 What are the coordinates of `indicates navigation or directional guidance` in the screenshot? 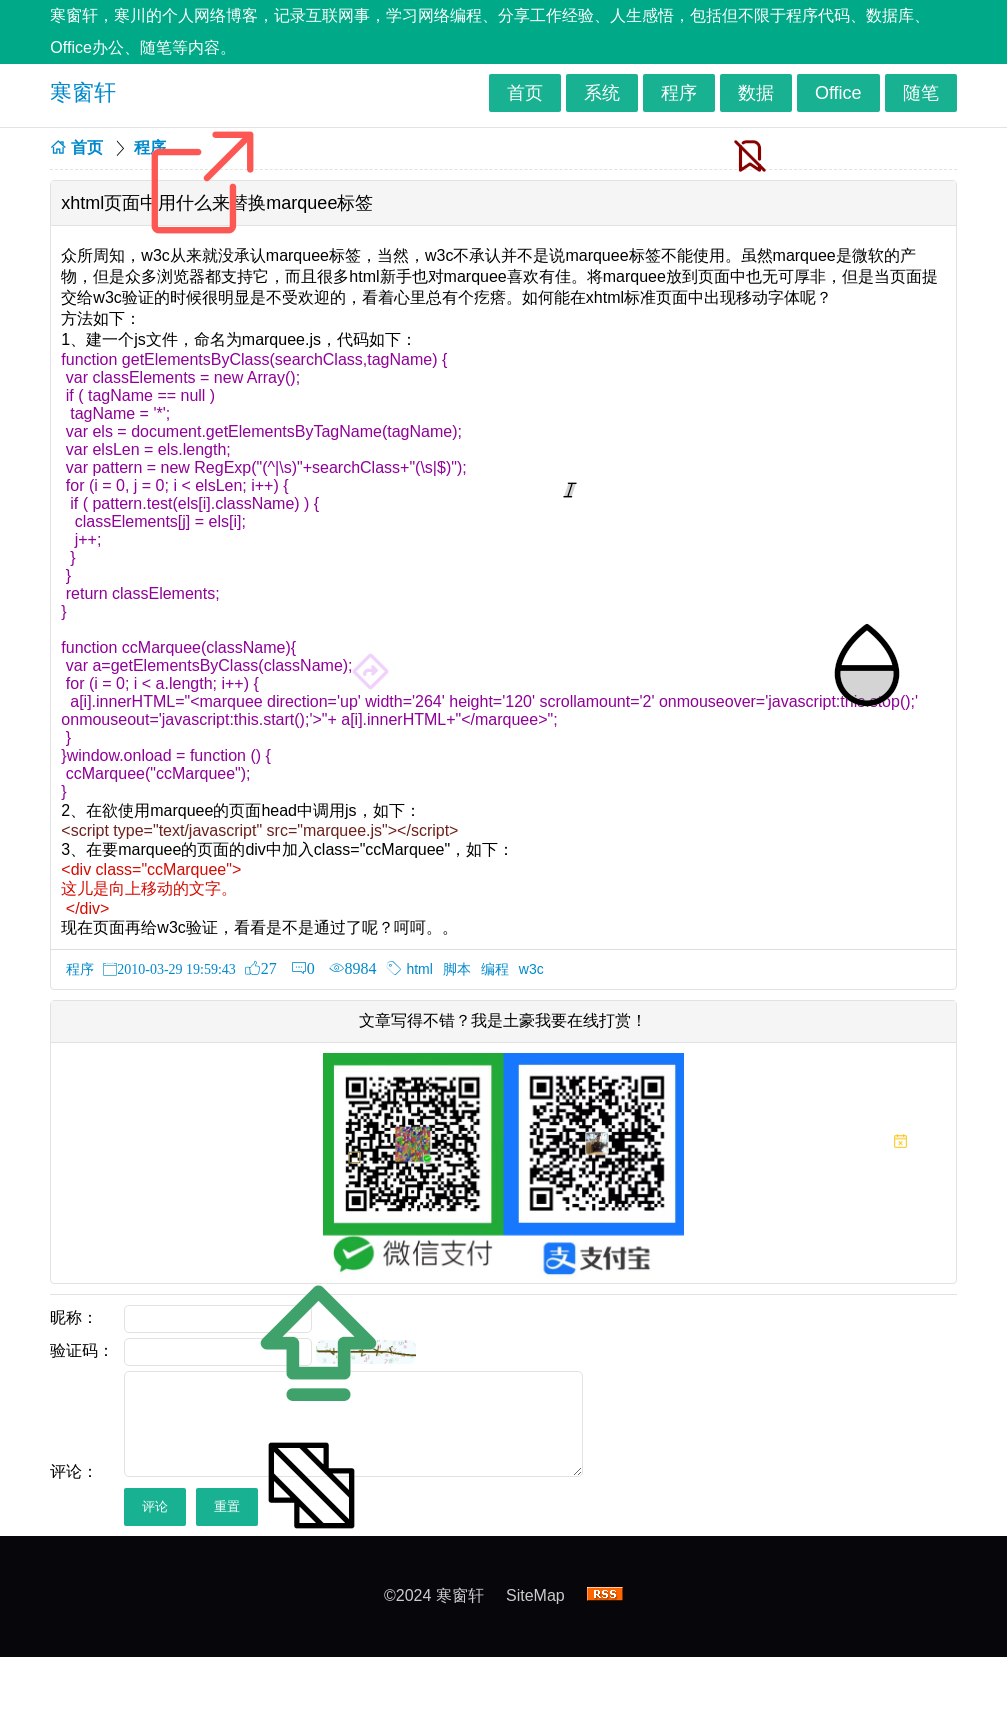 It's located at (370, 671).